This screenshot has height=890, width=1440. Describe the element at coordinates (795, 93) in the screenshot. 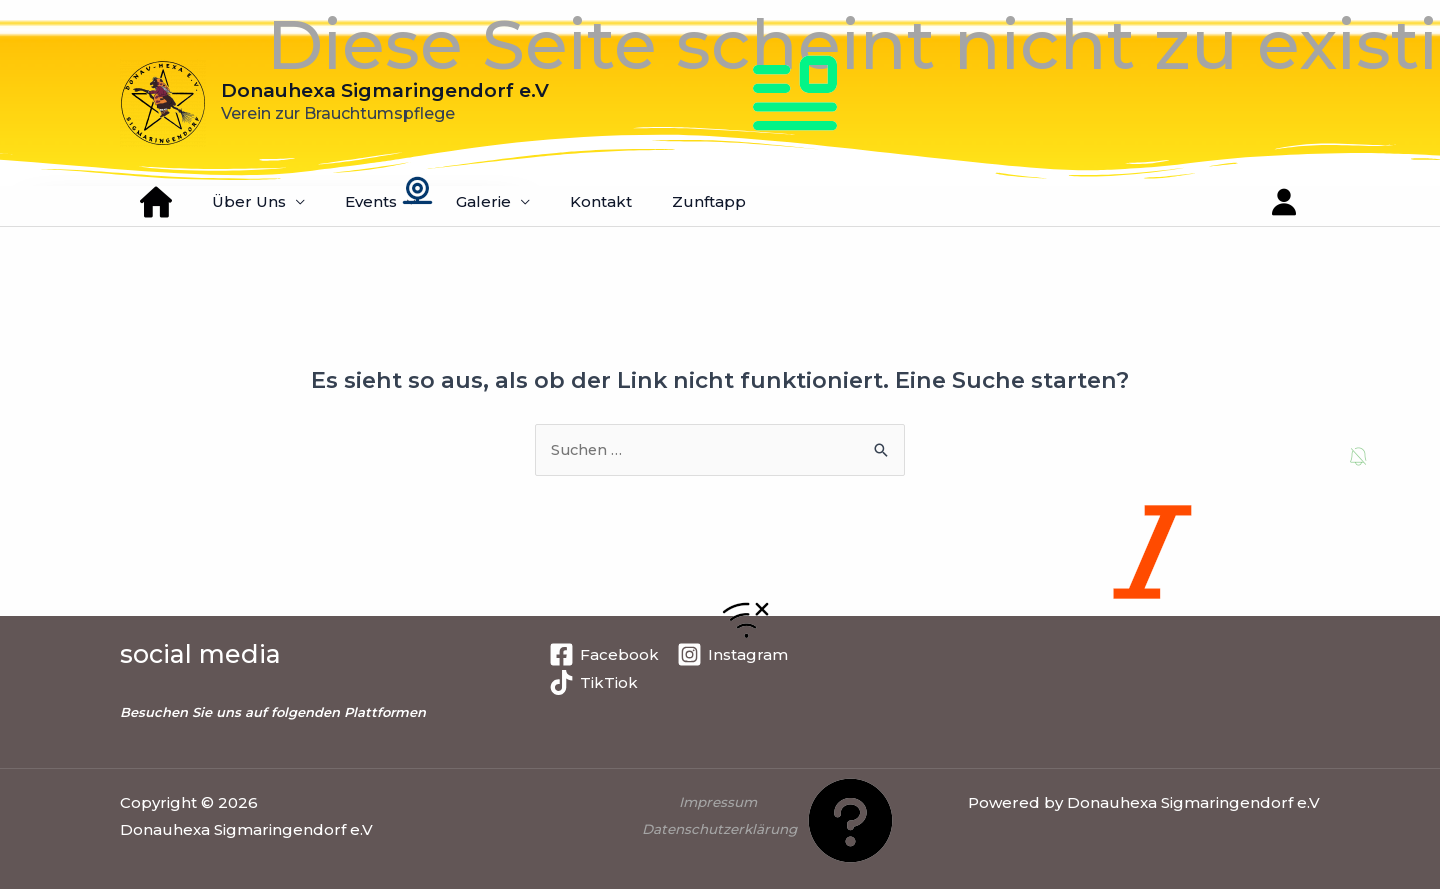

I see `align element to the right of text` at that location.